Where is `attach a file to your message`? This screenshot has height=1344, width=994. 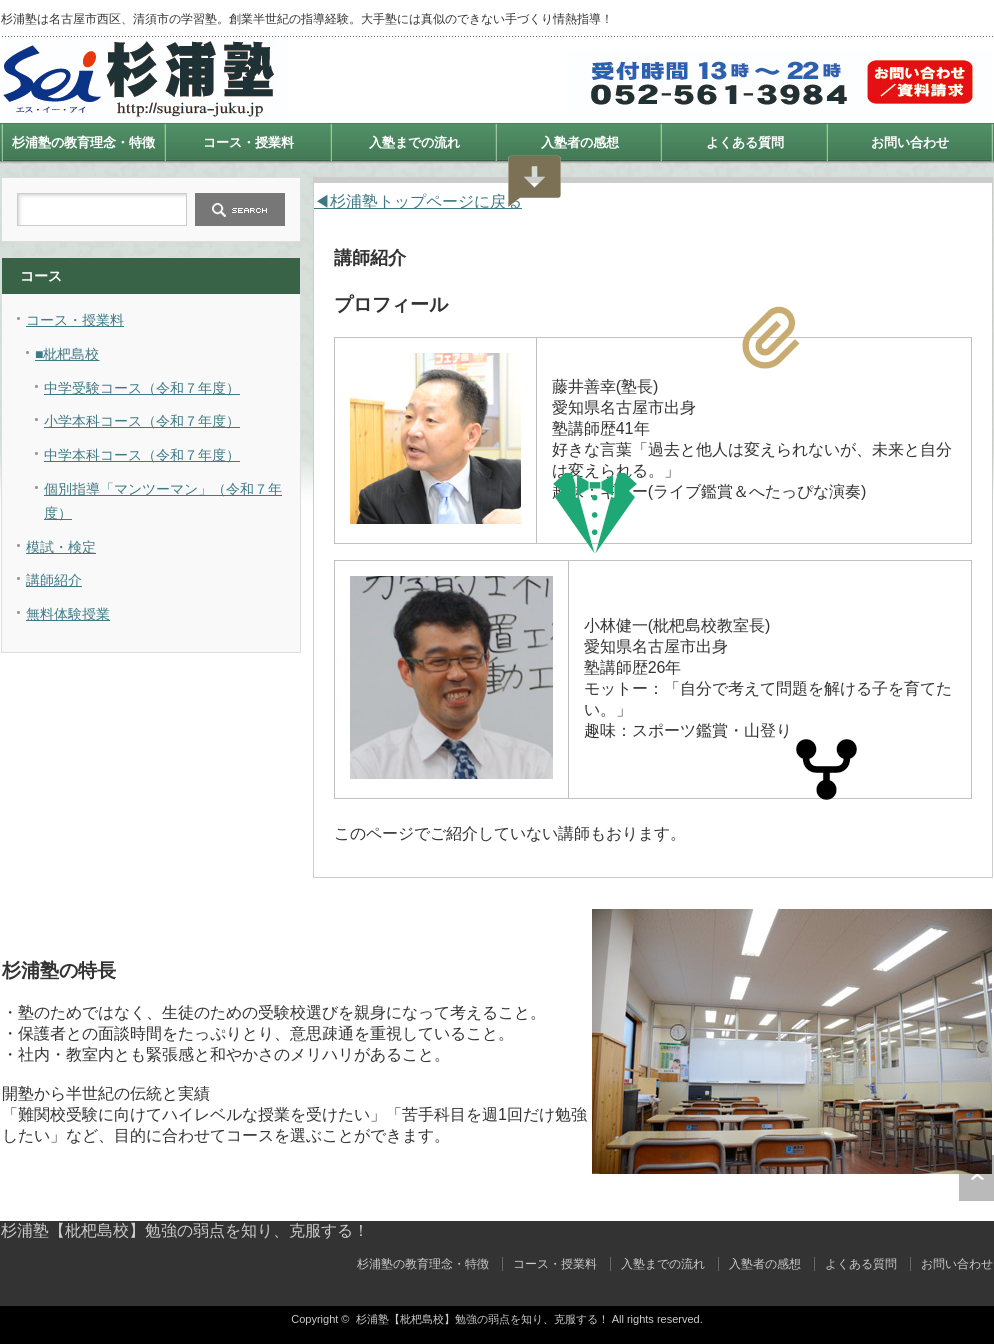 attach a file to your message is located at coordinates (772, 339).